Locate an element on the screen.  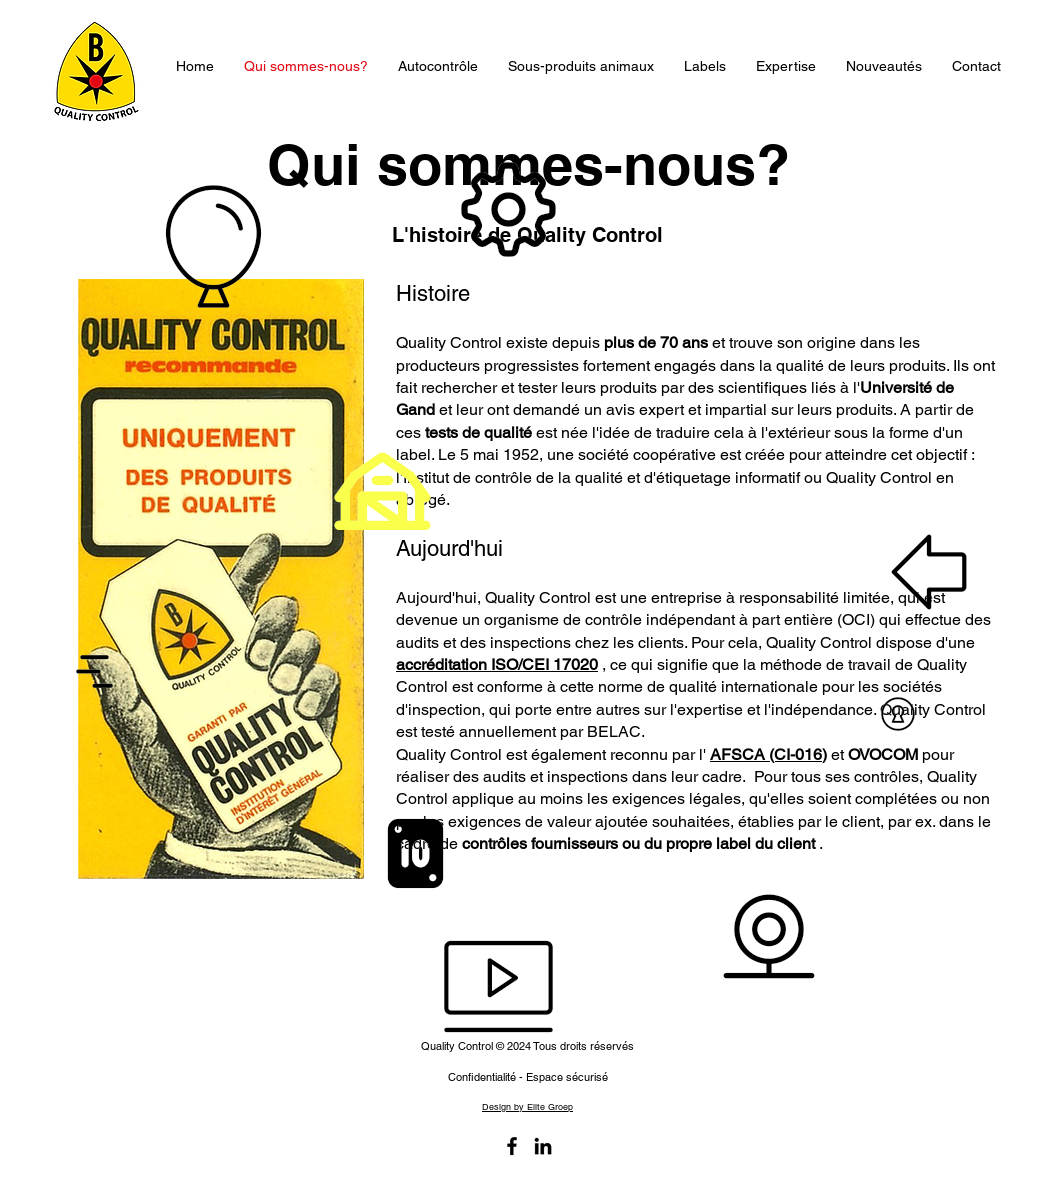
access settings or preferences is located at coordinates (508, 209).